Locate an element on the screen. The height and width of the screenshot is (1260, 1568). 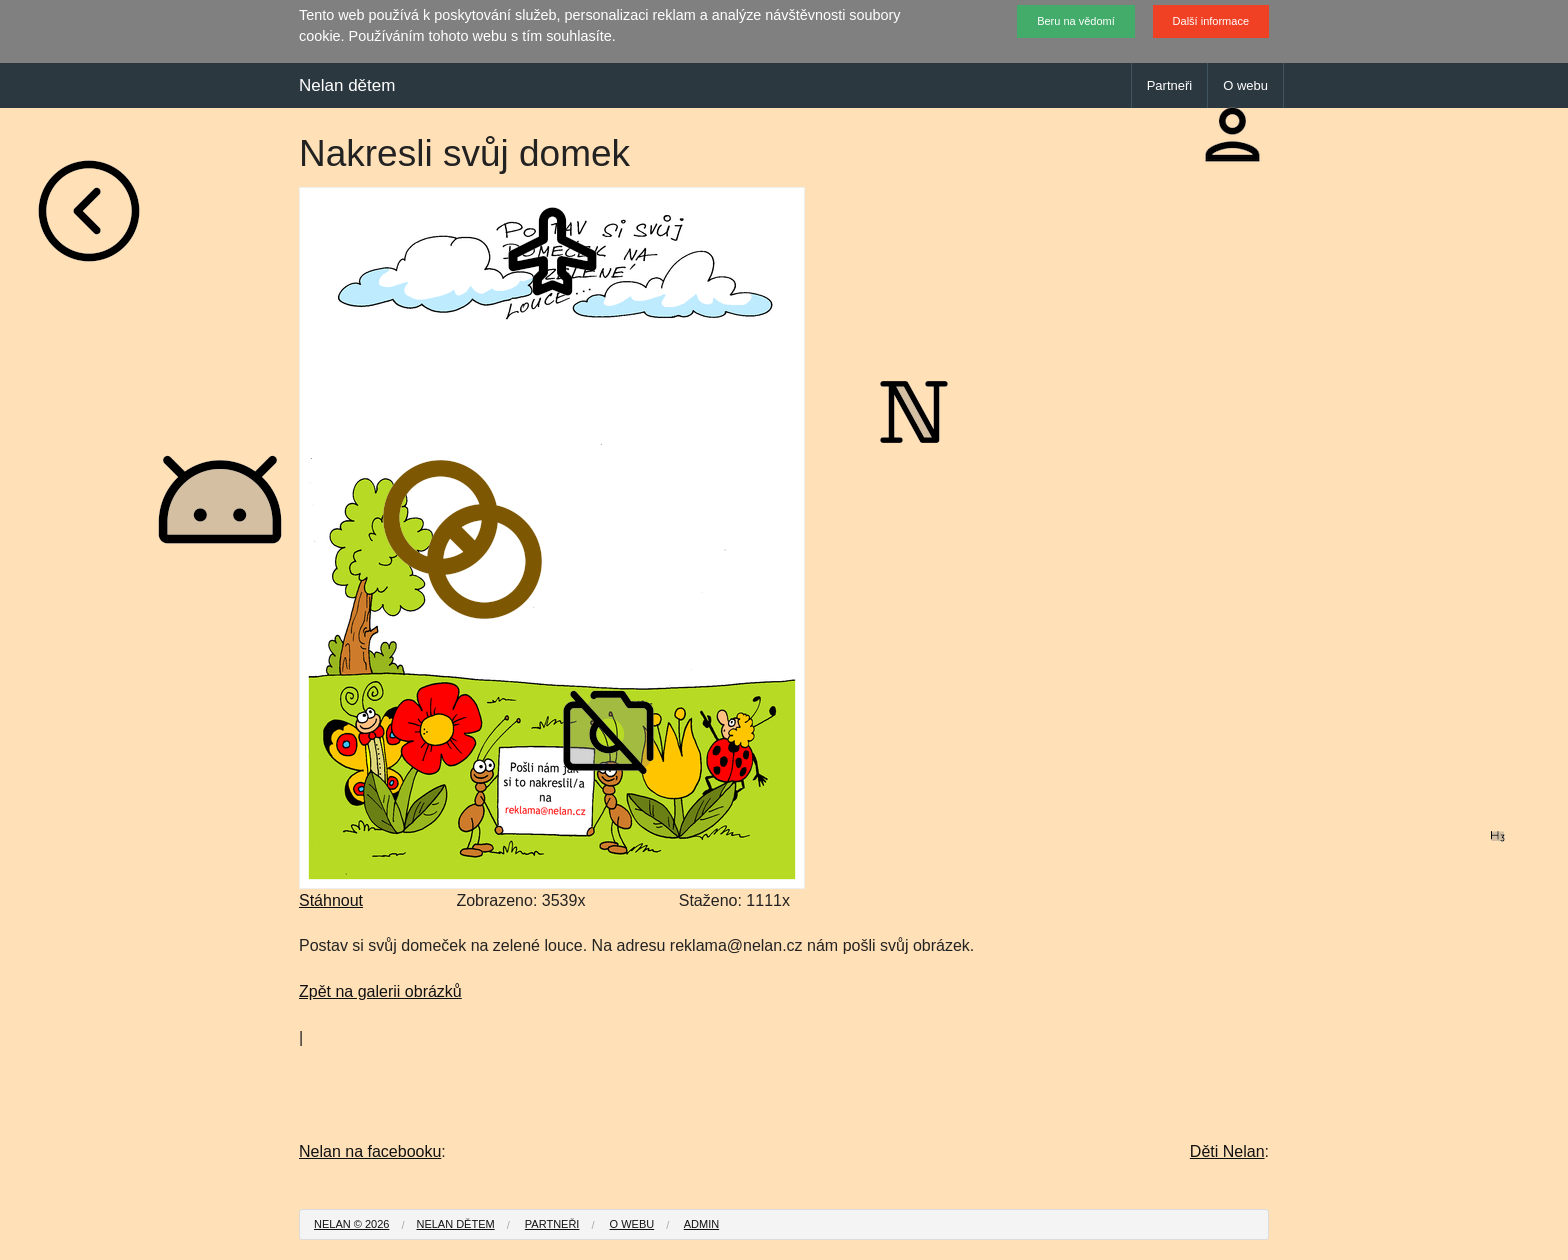
view your profile is located at coordinates (1232, 134).